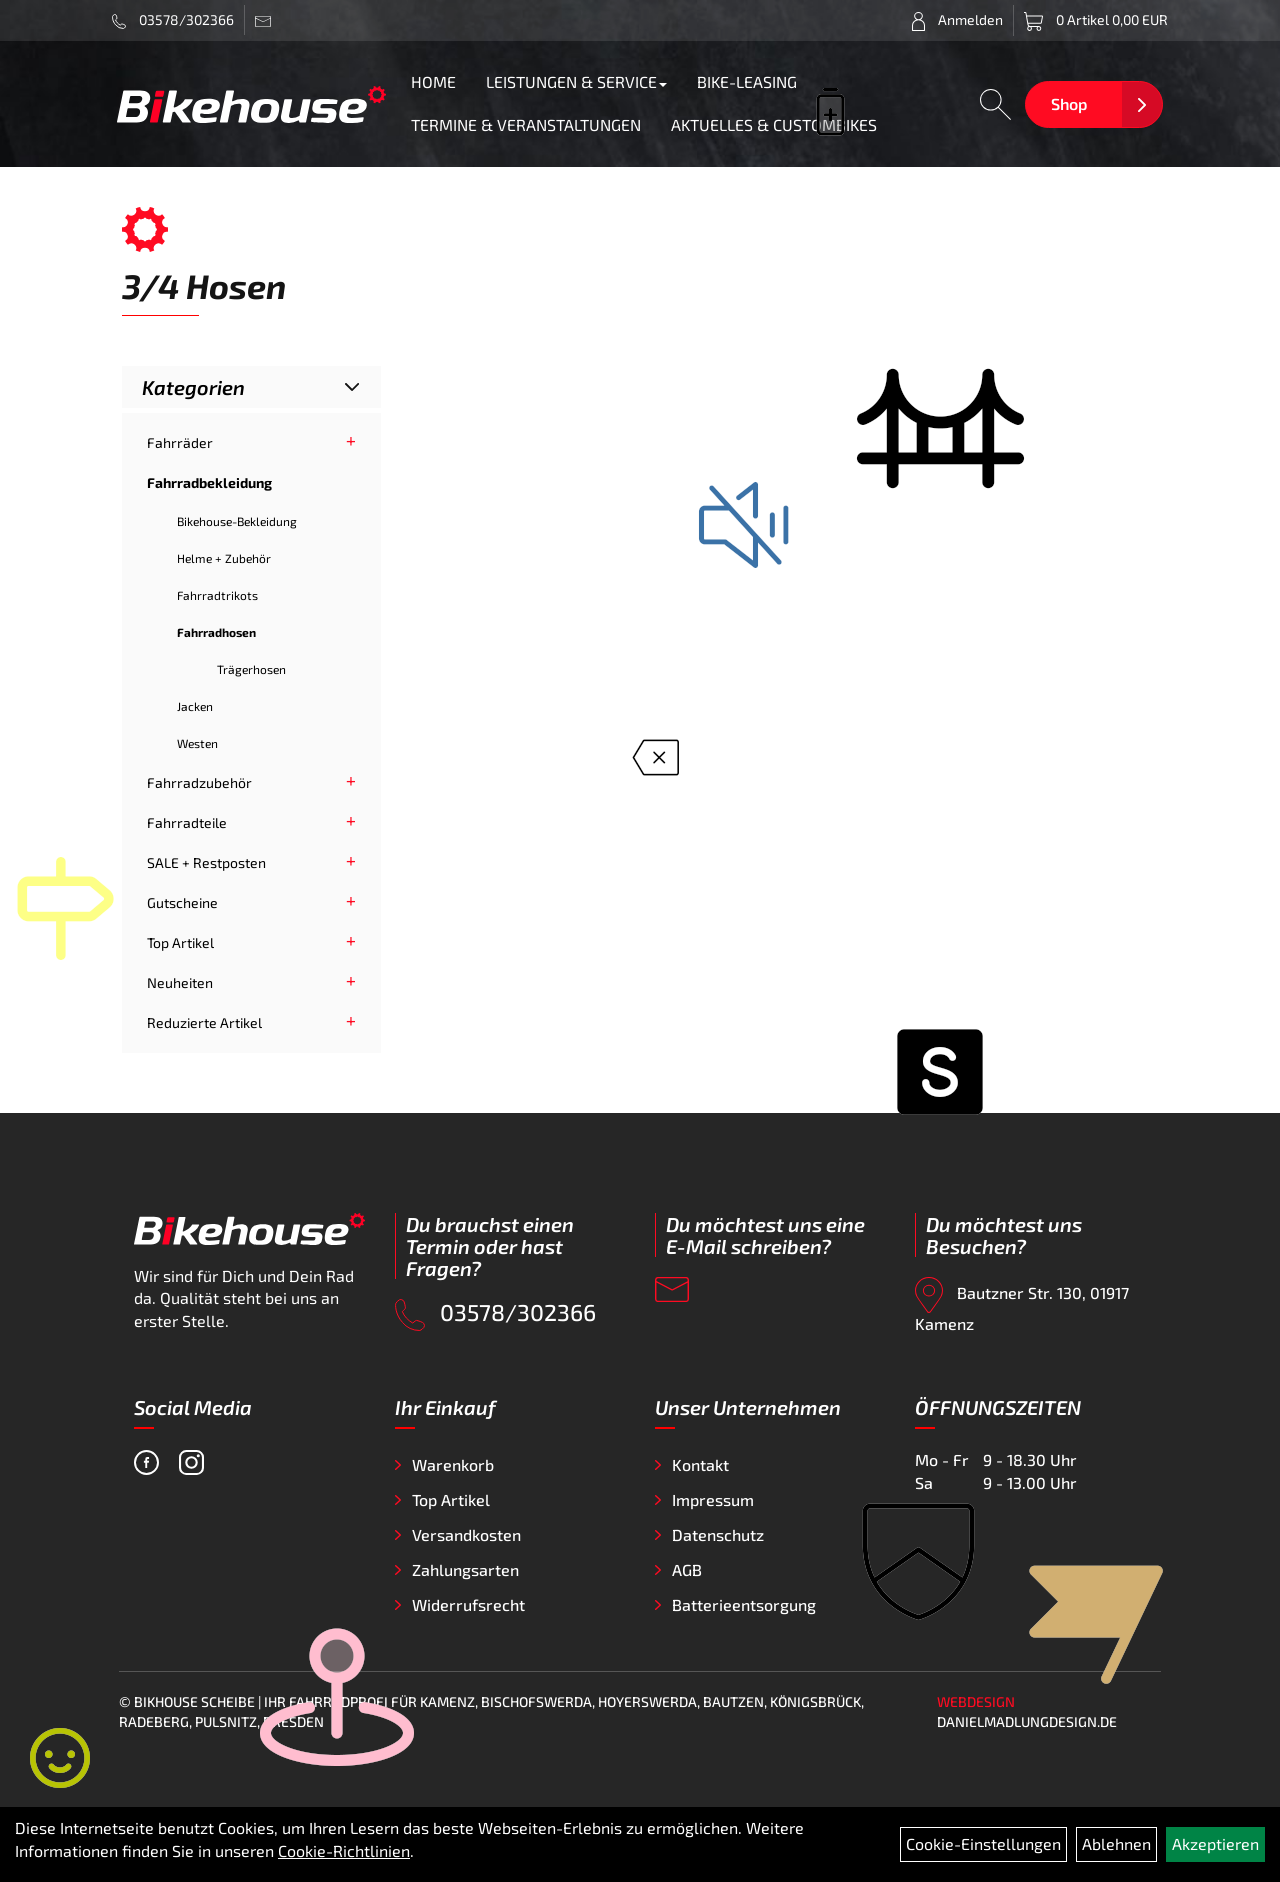  What do you see at coordinates (830, 112) in the screenshot?
I see `add or enable battery saver mode` at bounding box center [830, 112].